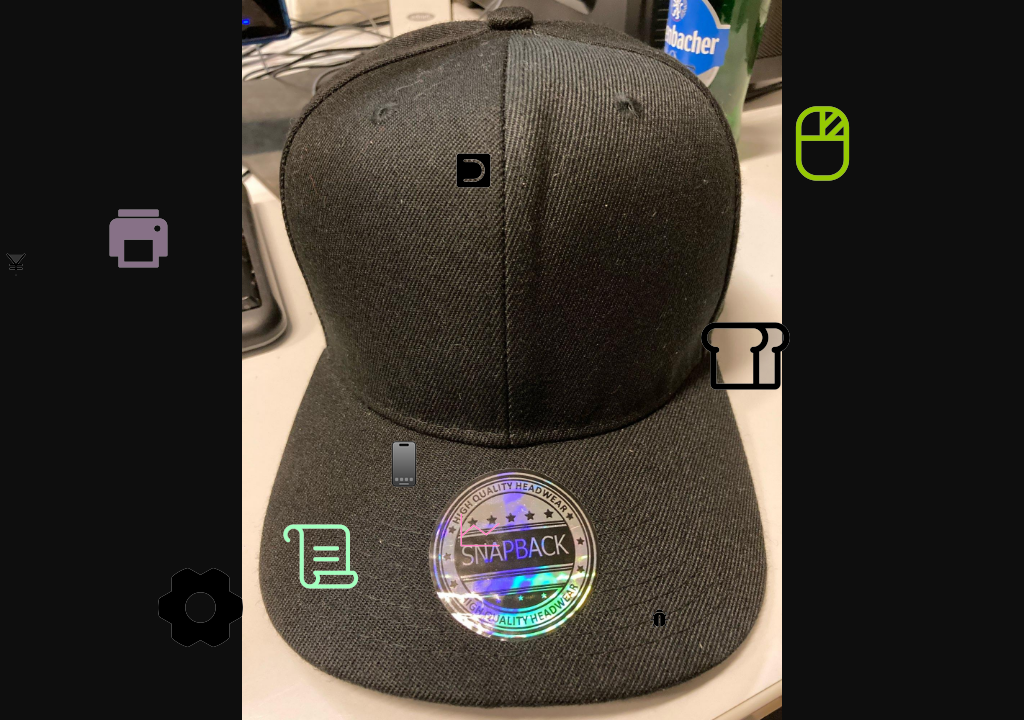  Describe the element at coordinates (747, 356) in the screenshot. I see `browse bakery or bread products` at that location.